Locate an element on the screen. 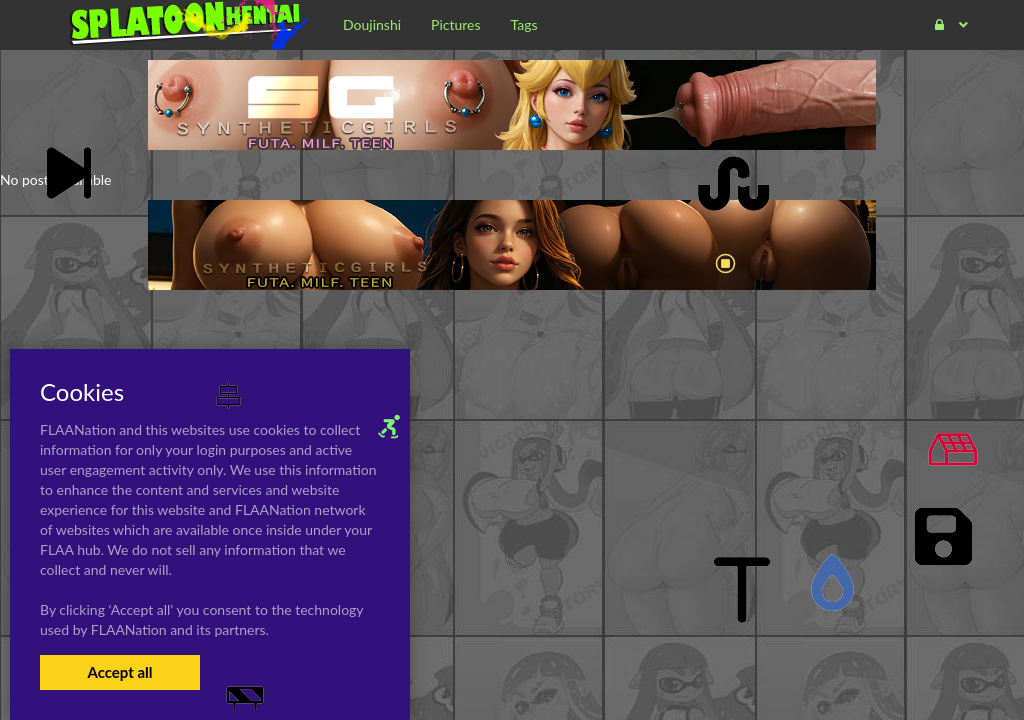 This screenshot has width=1024, height=720. view solar panel system status is located at coordinates (953, 451).